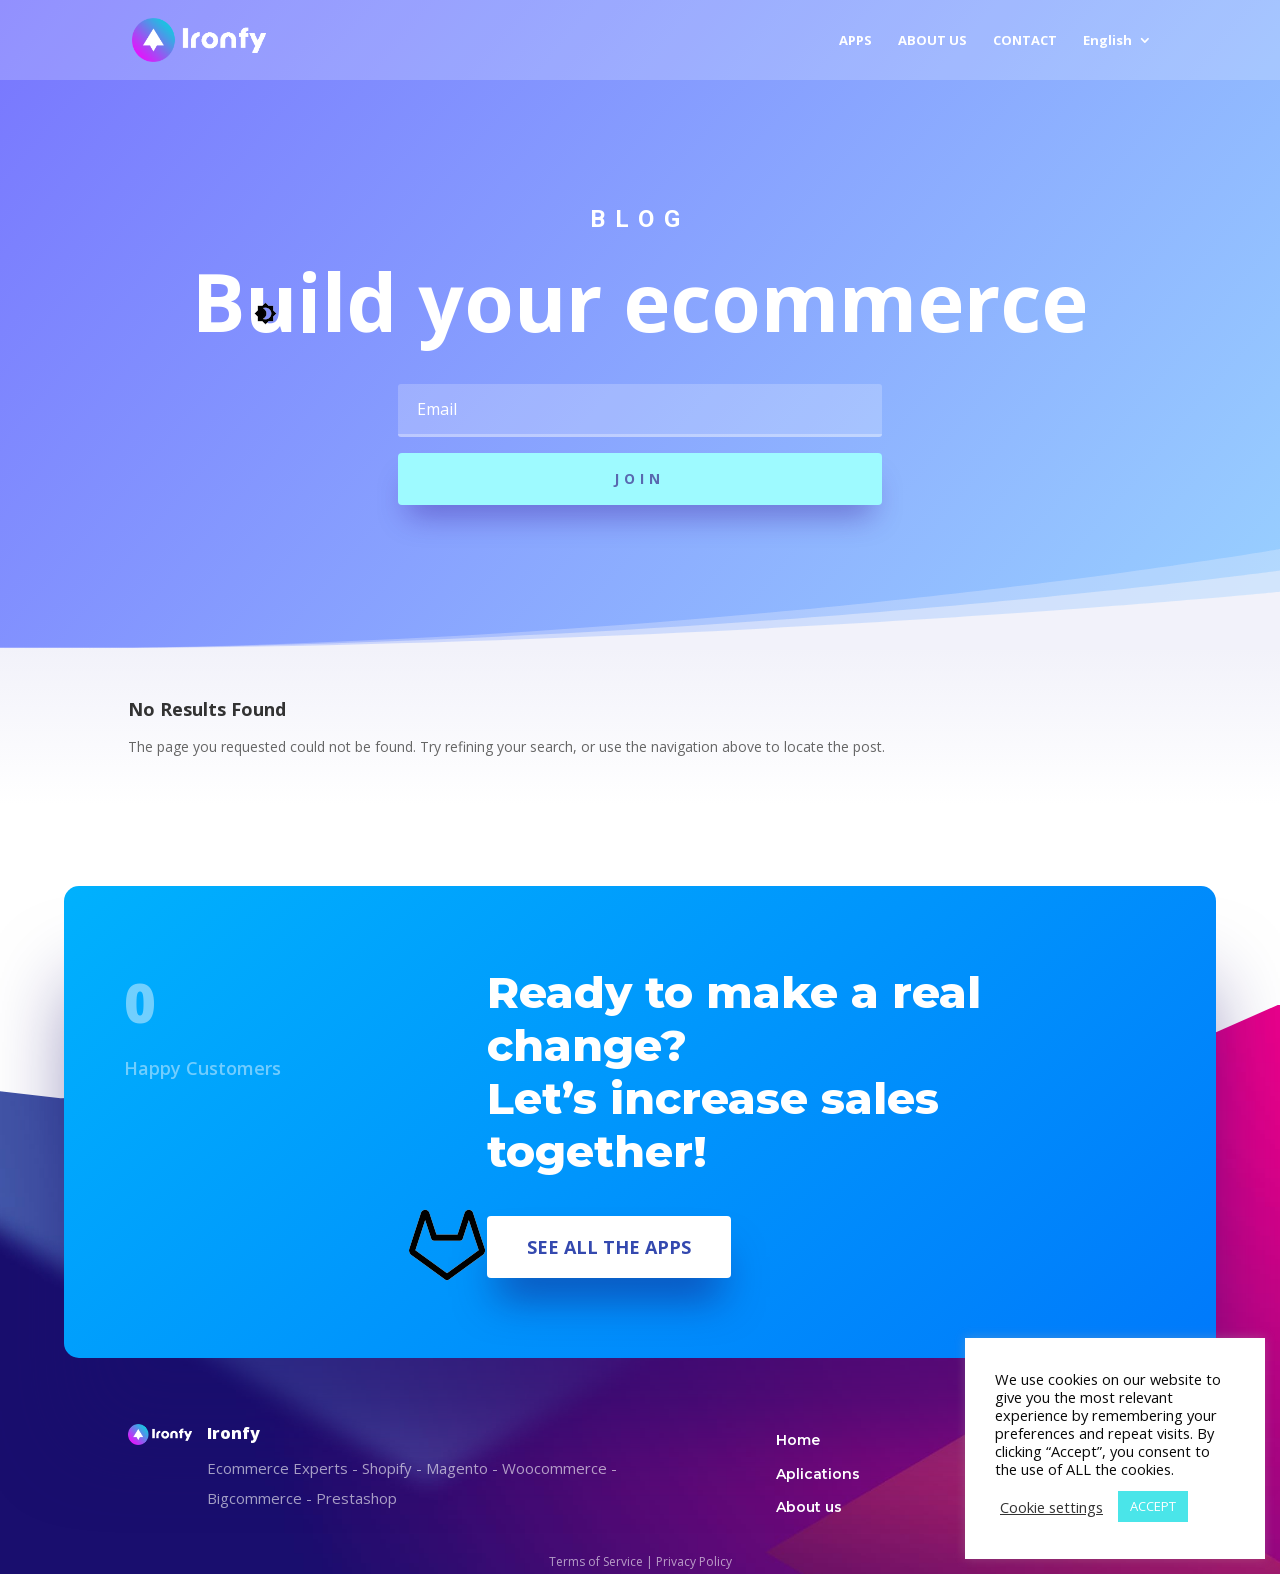 The height and width of the screenshot is (1574, 1280). I want to click on toggle dark mode or night theme, so click(265, 313).